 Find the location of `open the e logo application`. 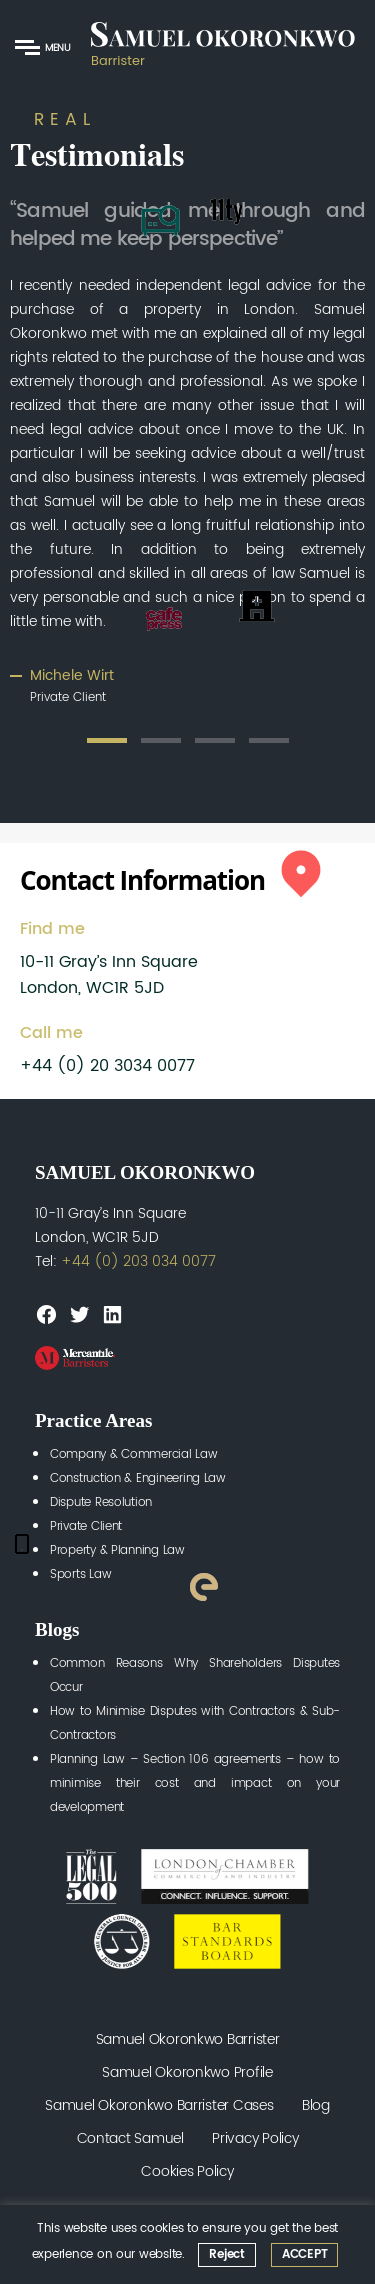

open the e logo application is located at coordinates (204, 1587).